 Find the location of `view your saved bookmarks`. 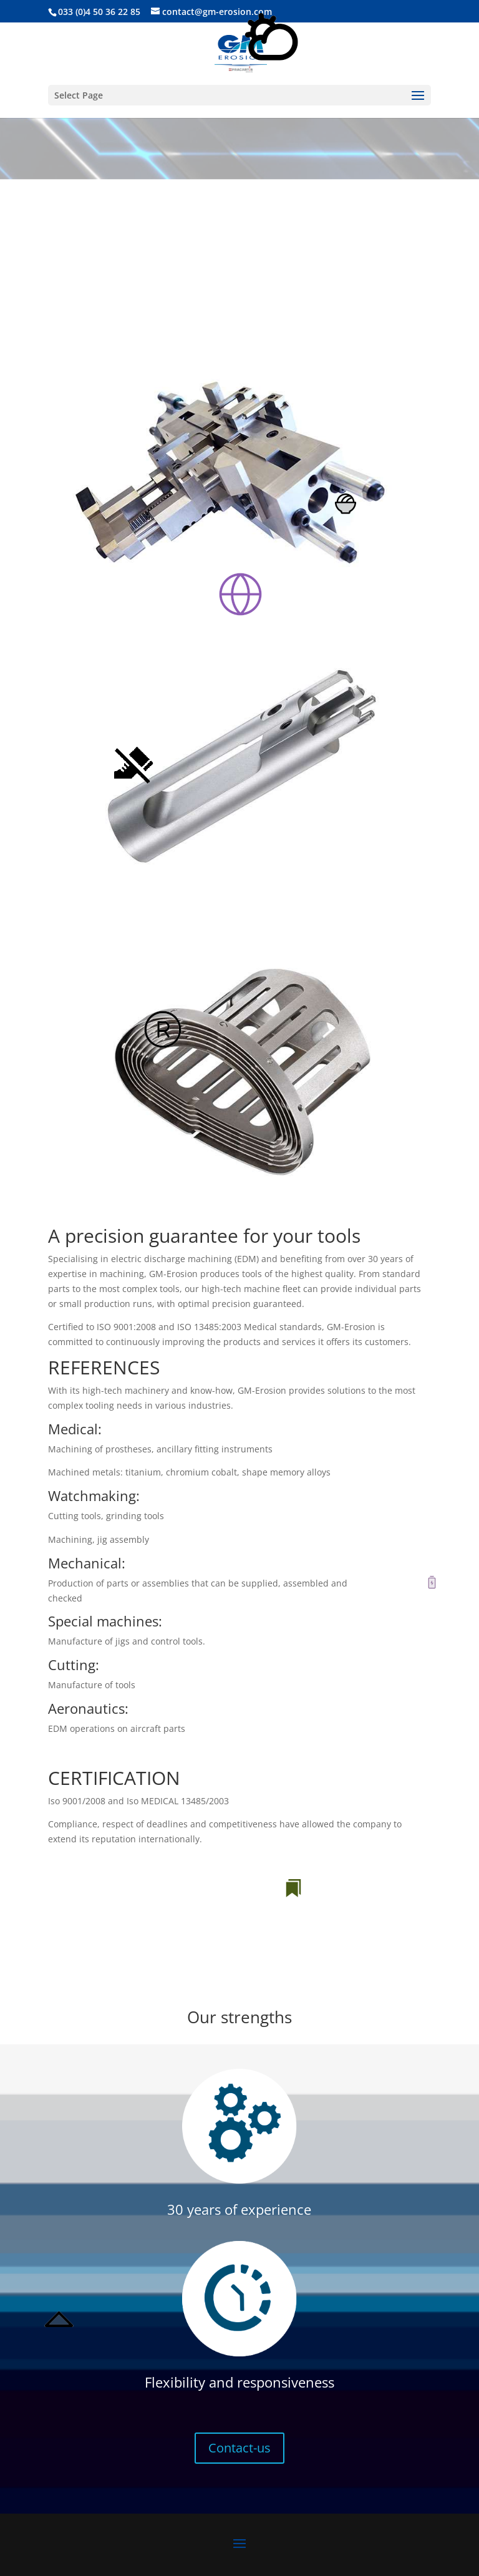

view your saved bookmarks is located at coordinates (293, 1888).